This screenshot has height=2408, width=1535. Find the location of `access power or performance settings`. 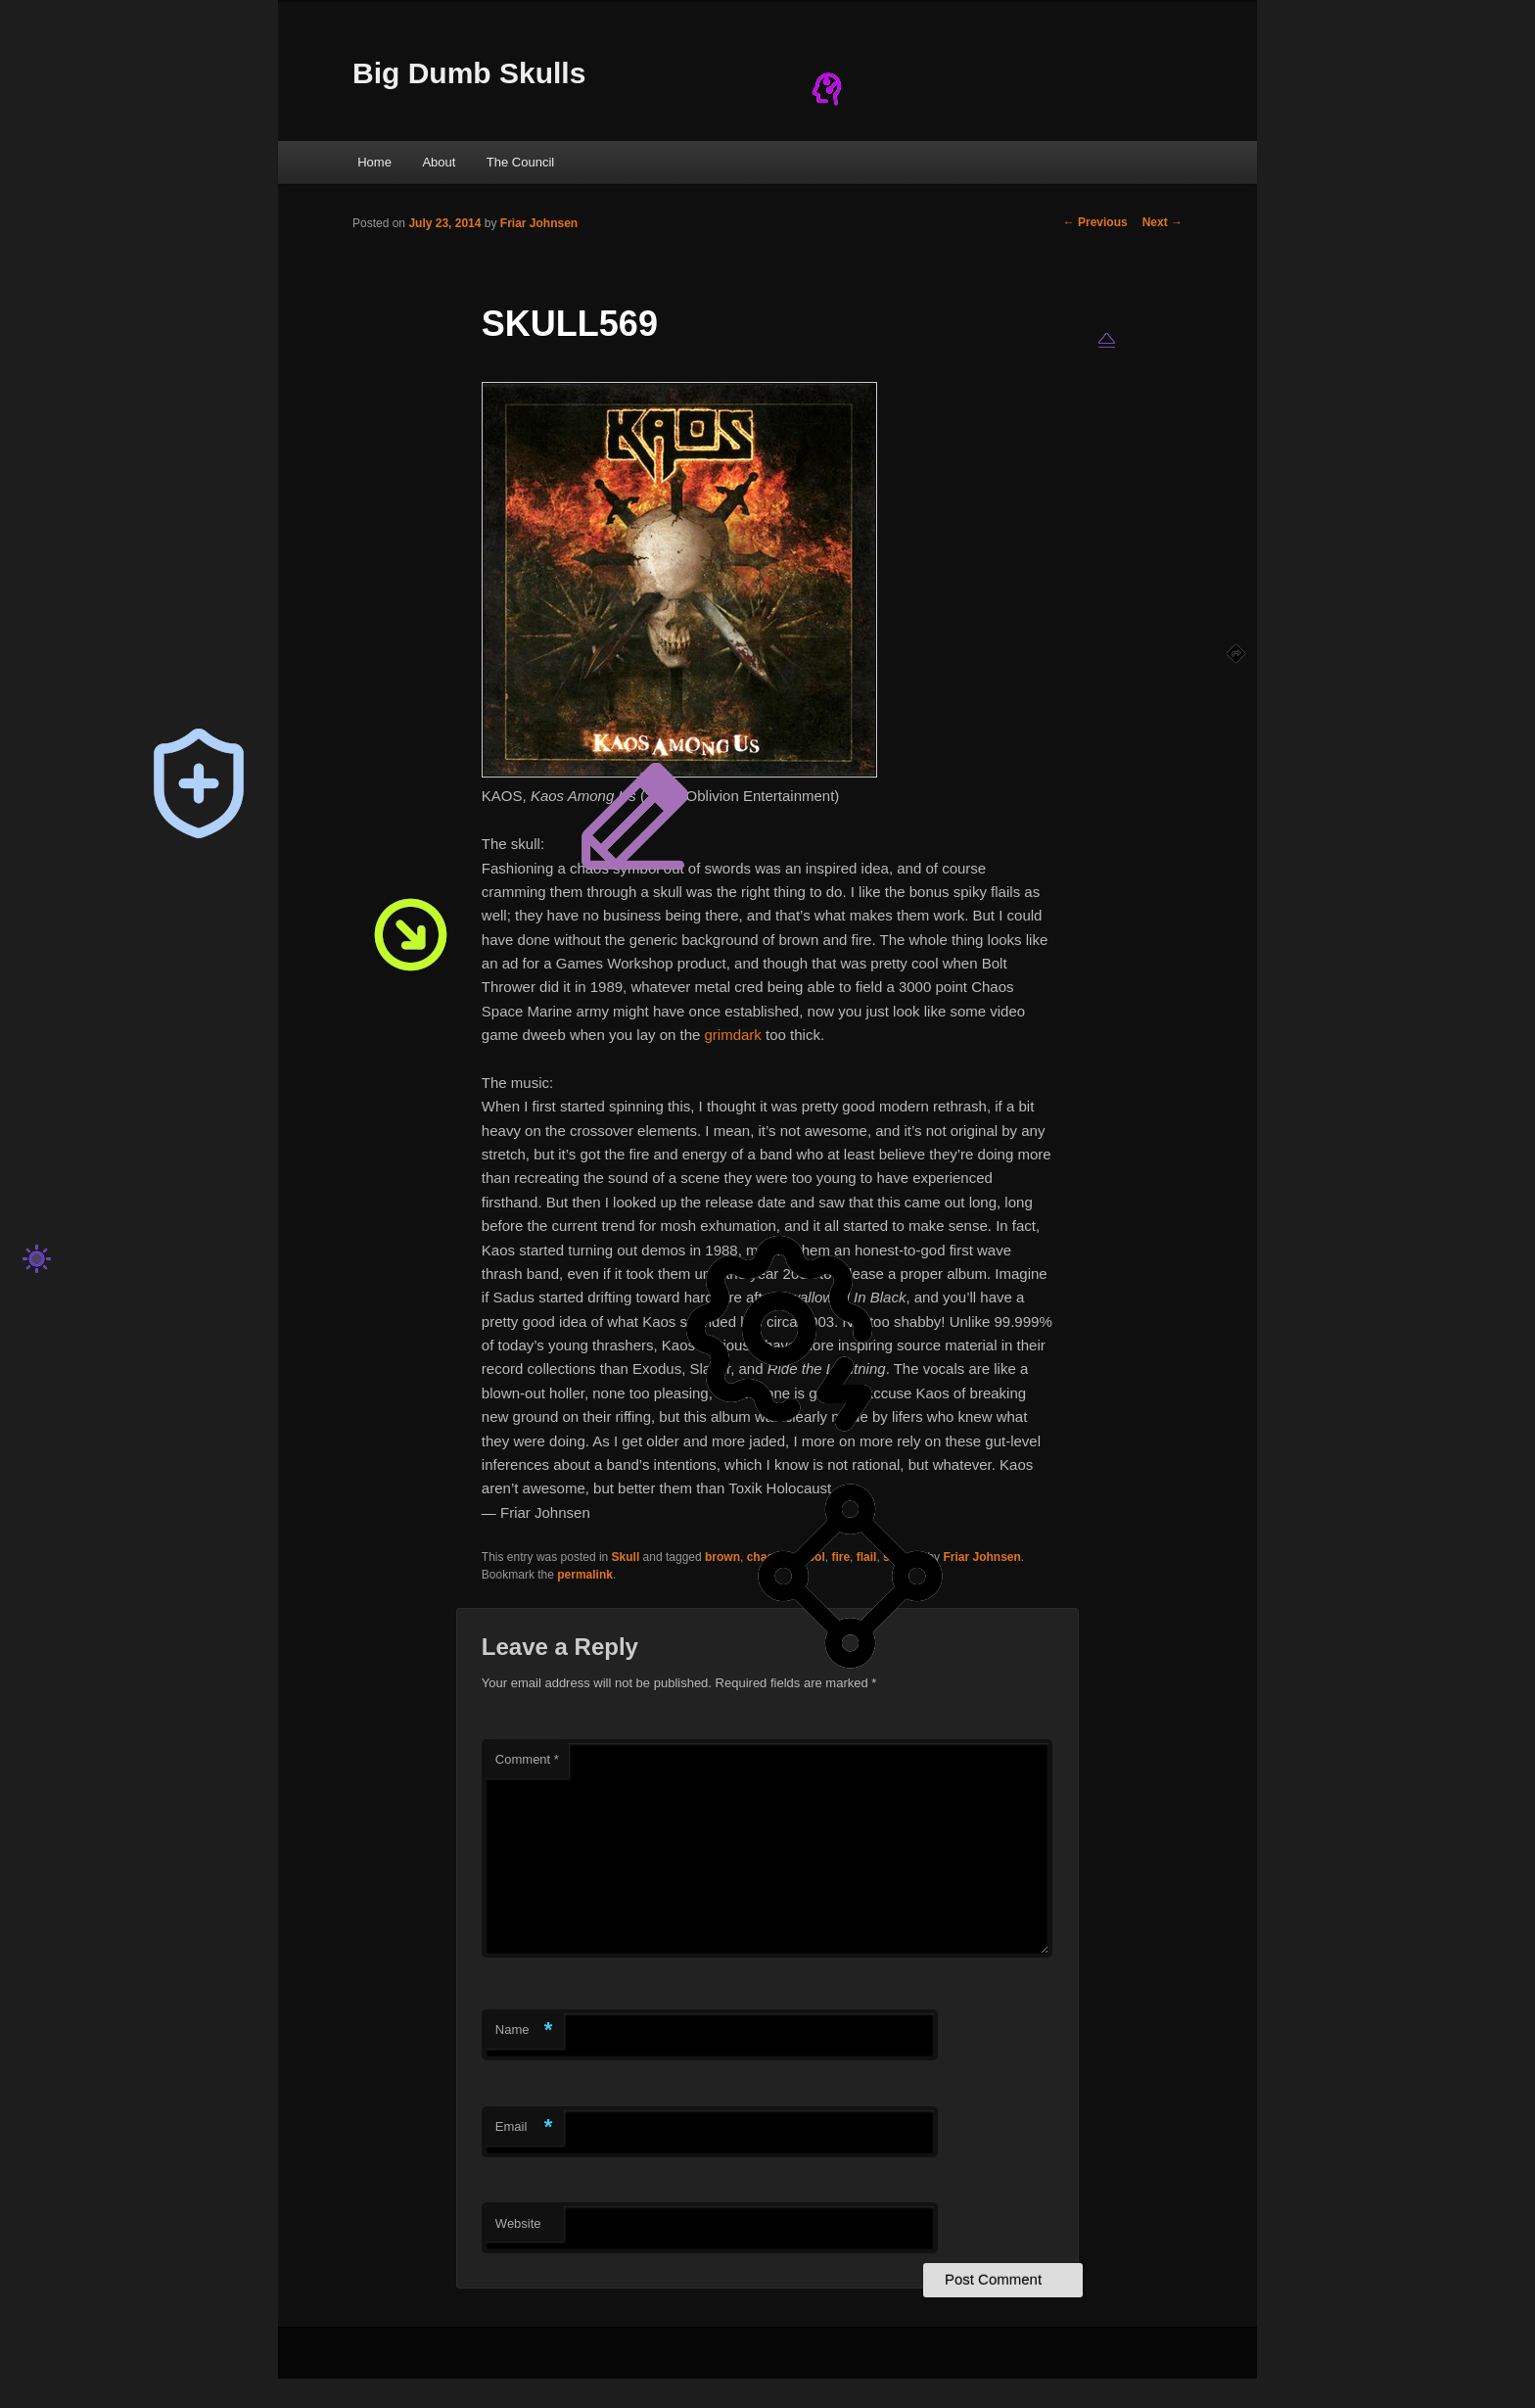

access power or performance settings is located at coordinates (779, 1329).